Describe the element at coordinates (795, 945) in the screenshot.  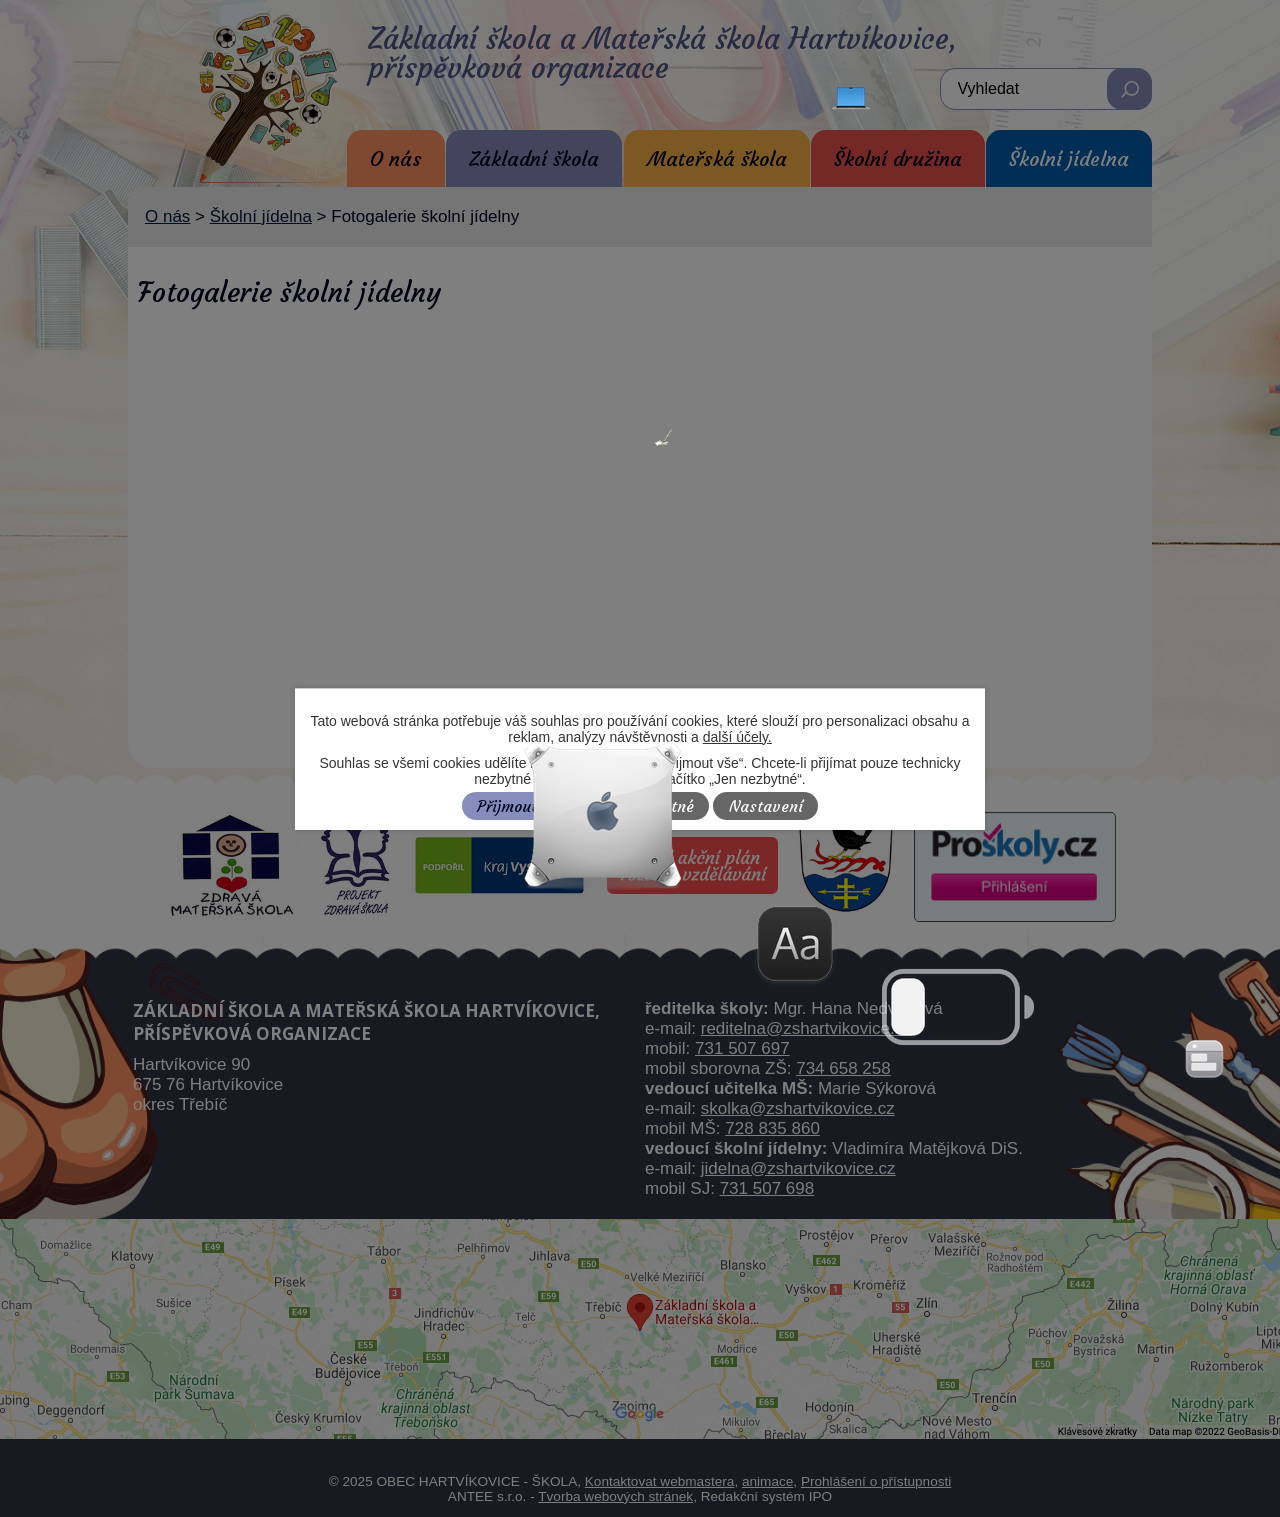
I see `open font book application` at that location.